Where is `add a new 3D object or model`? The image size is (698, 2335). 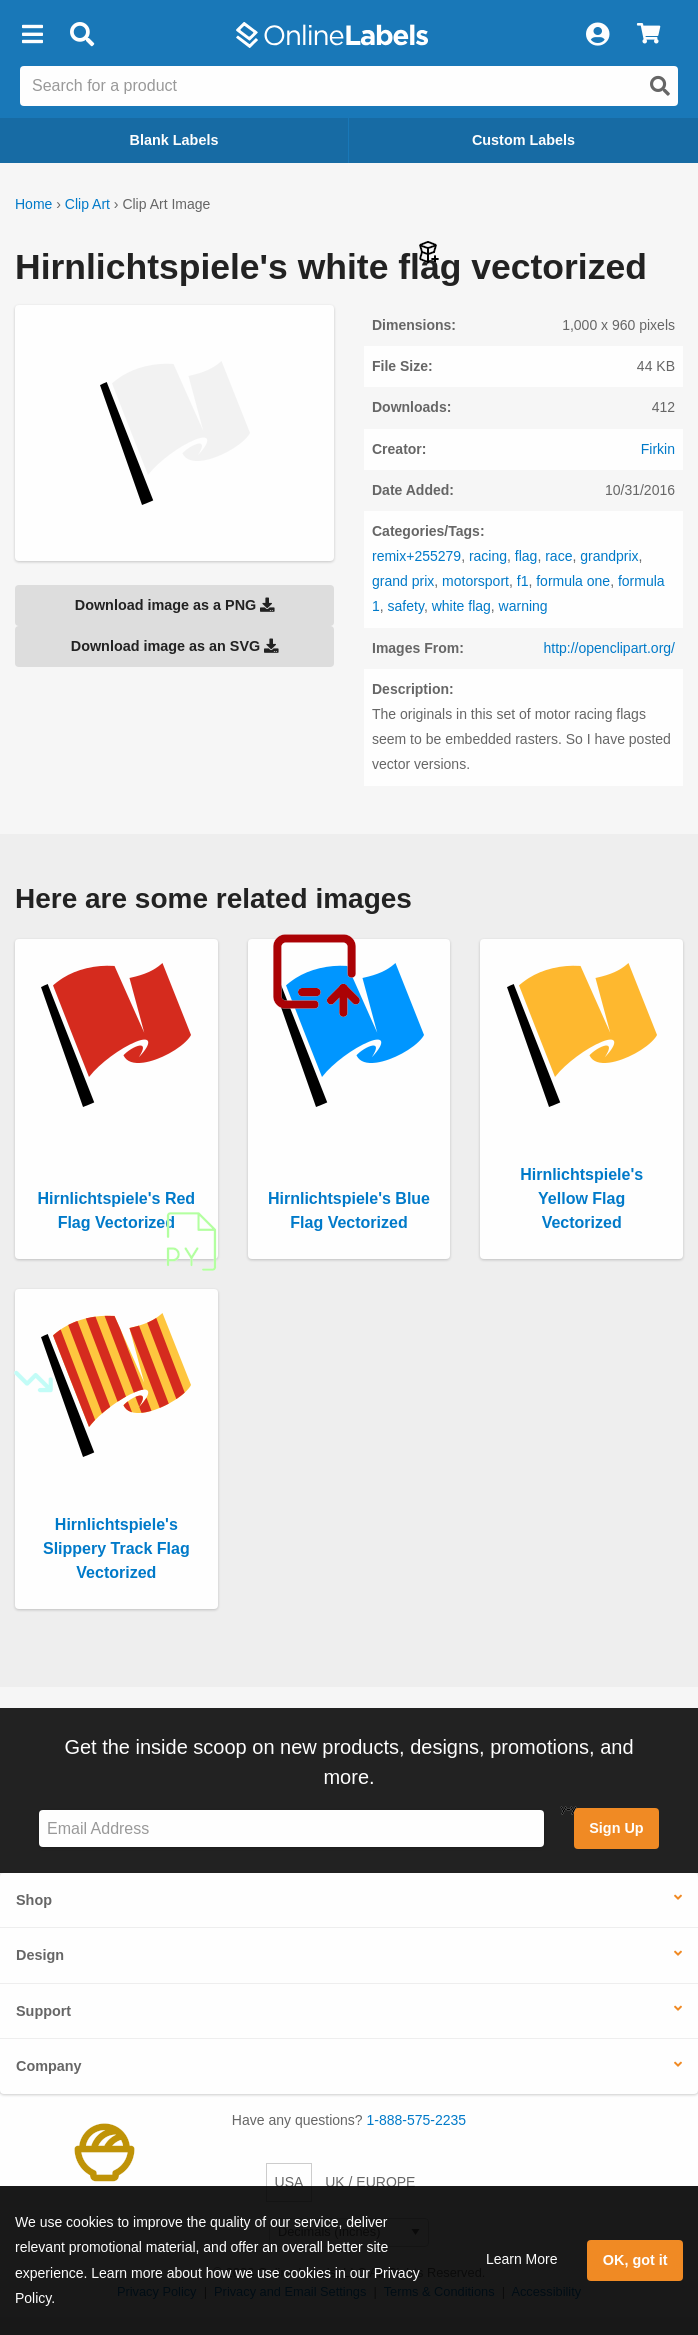
add a new 3D object or model is located at coordinates (428, 252).